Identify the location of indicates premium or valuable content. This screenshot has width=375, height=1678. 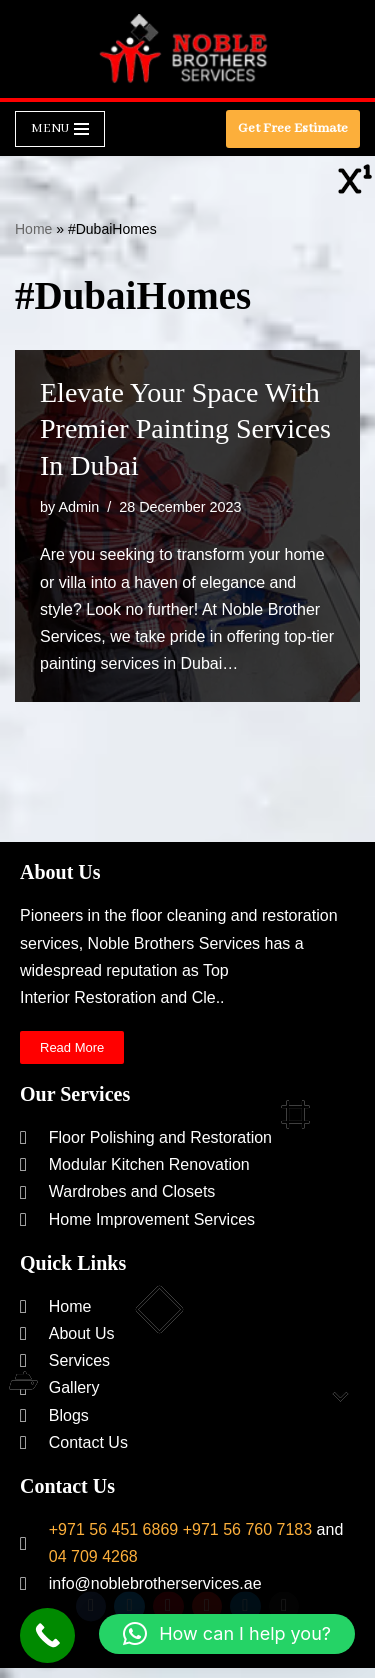
(159, 1309).